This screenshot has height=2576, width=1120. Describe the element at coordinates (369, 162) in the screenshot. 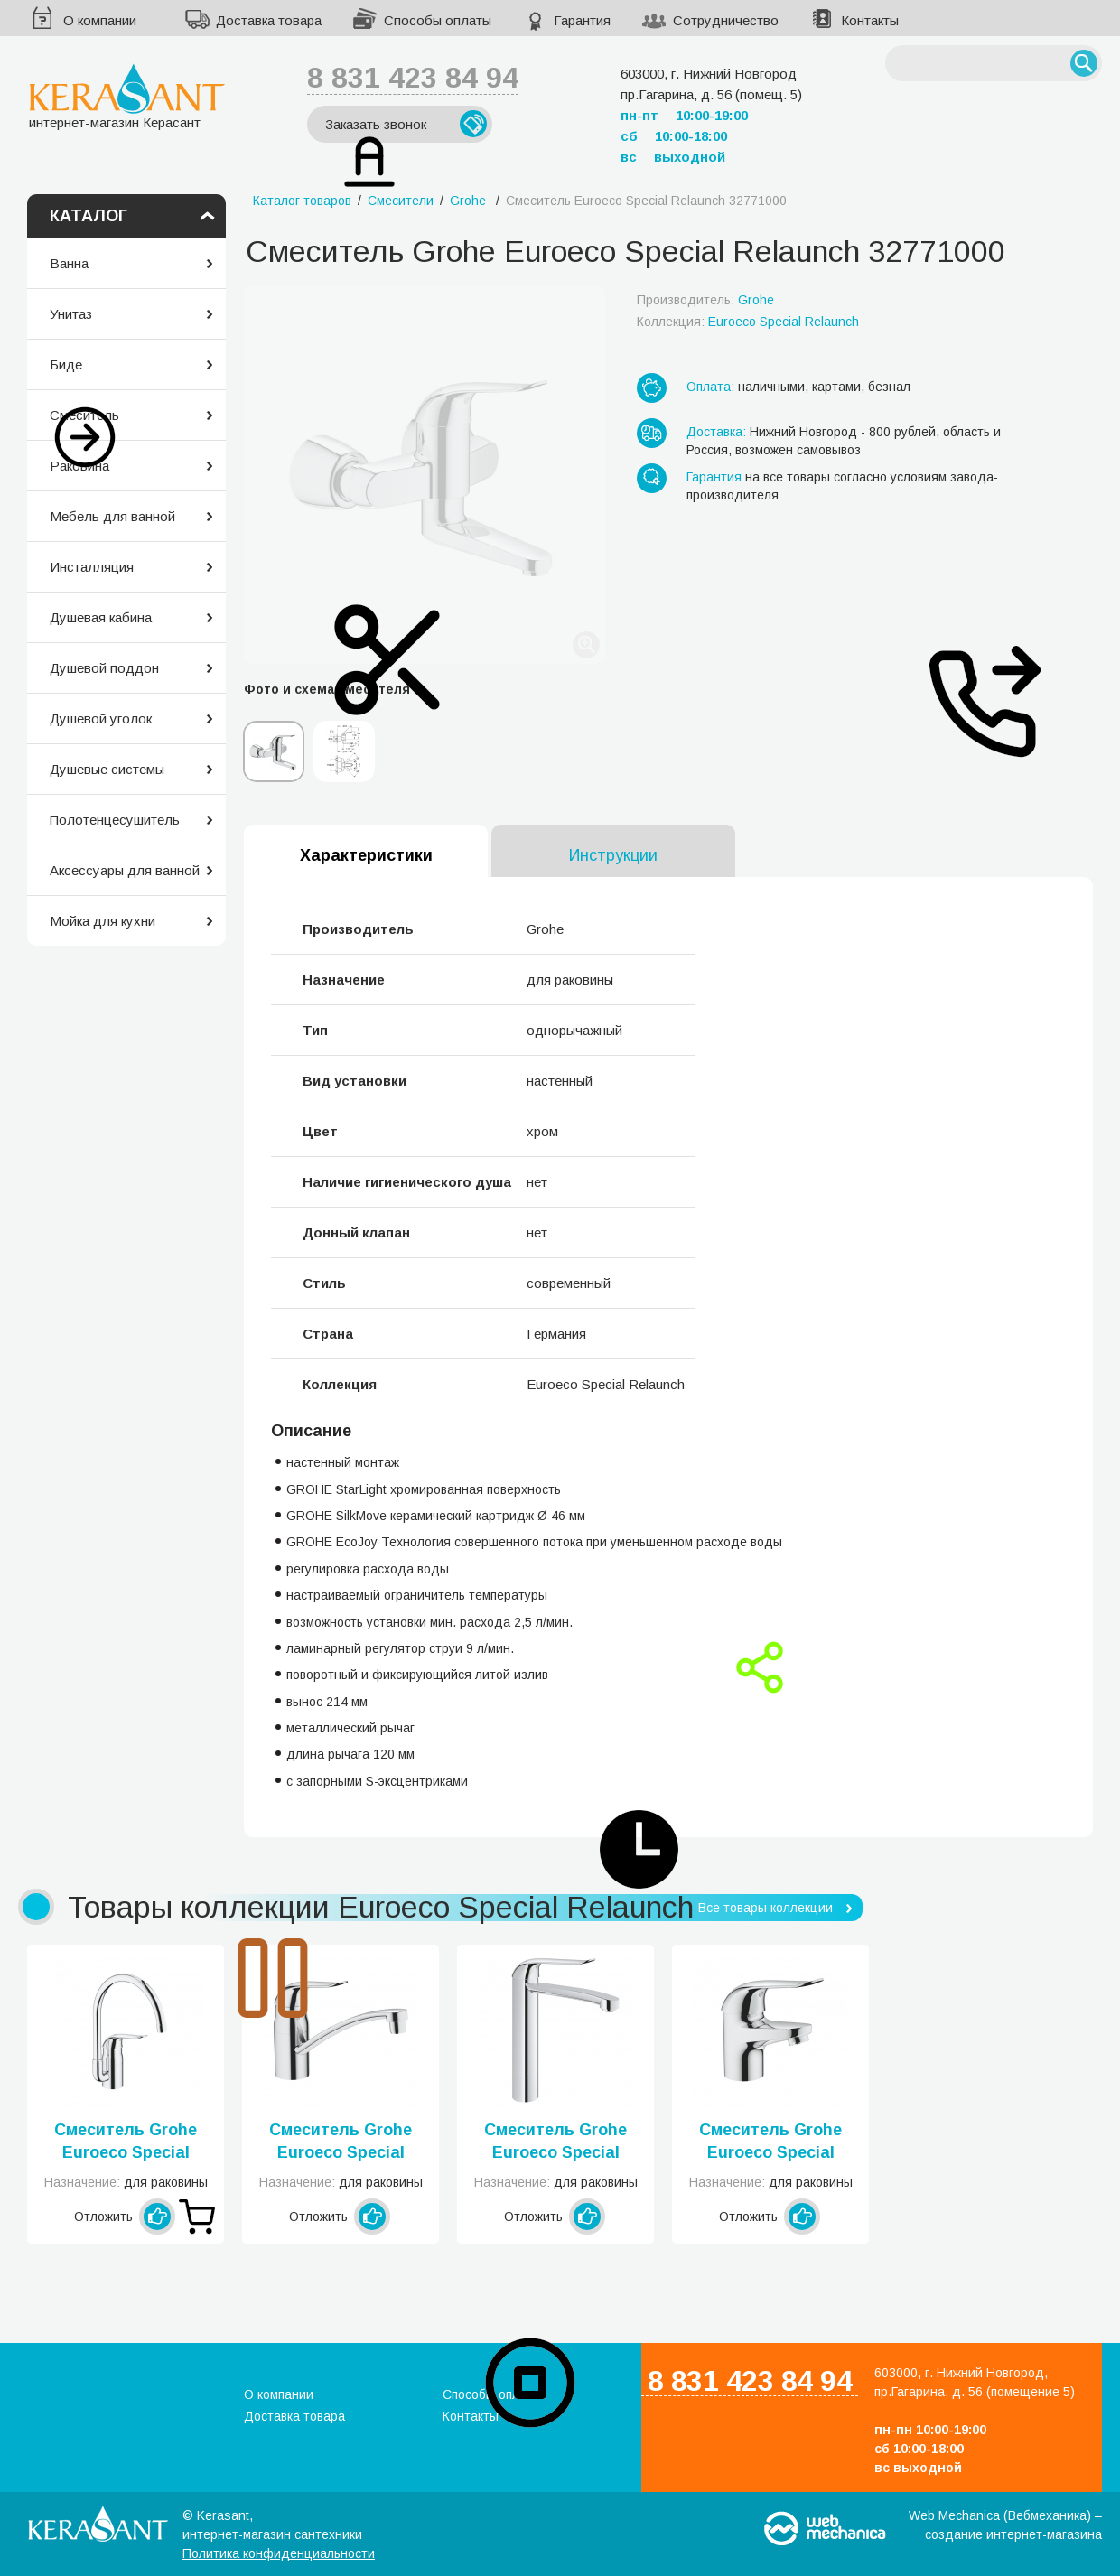

I see `set text baseline alignment` at that location.